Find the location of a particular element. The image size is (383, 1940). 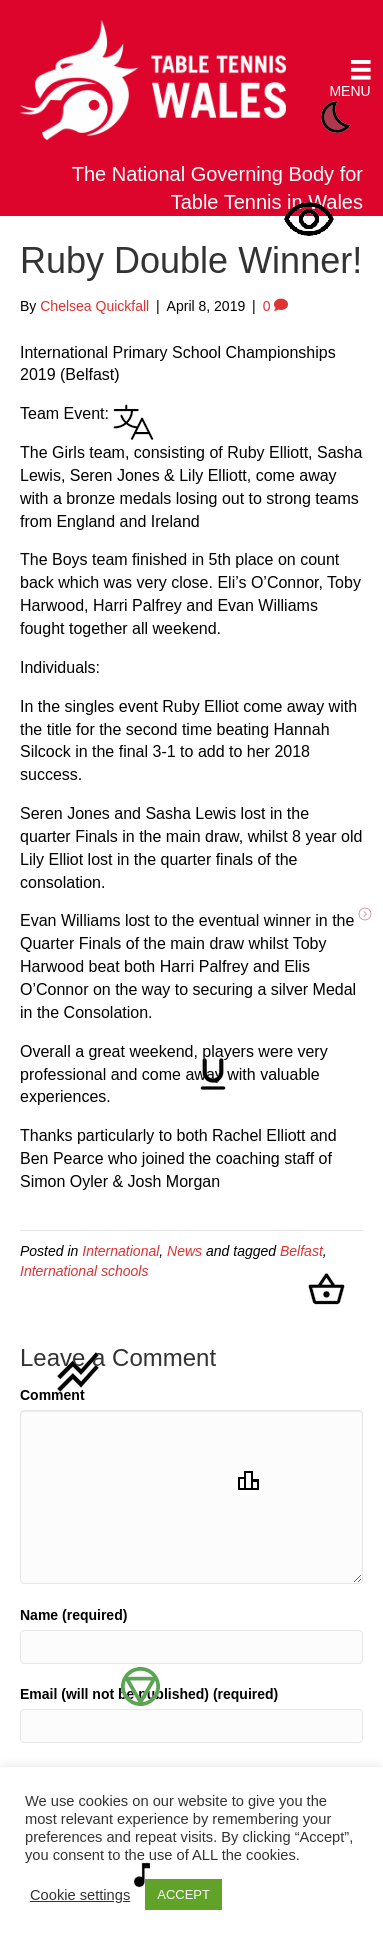

view stacked line chart data is located at coordinates (78, 1372).